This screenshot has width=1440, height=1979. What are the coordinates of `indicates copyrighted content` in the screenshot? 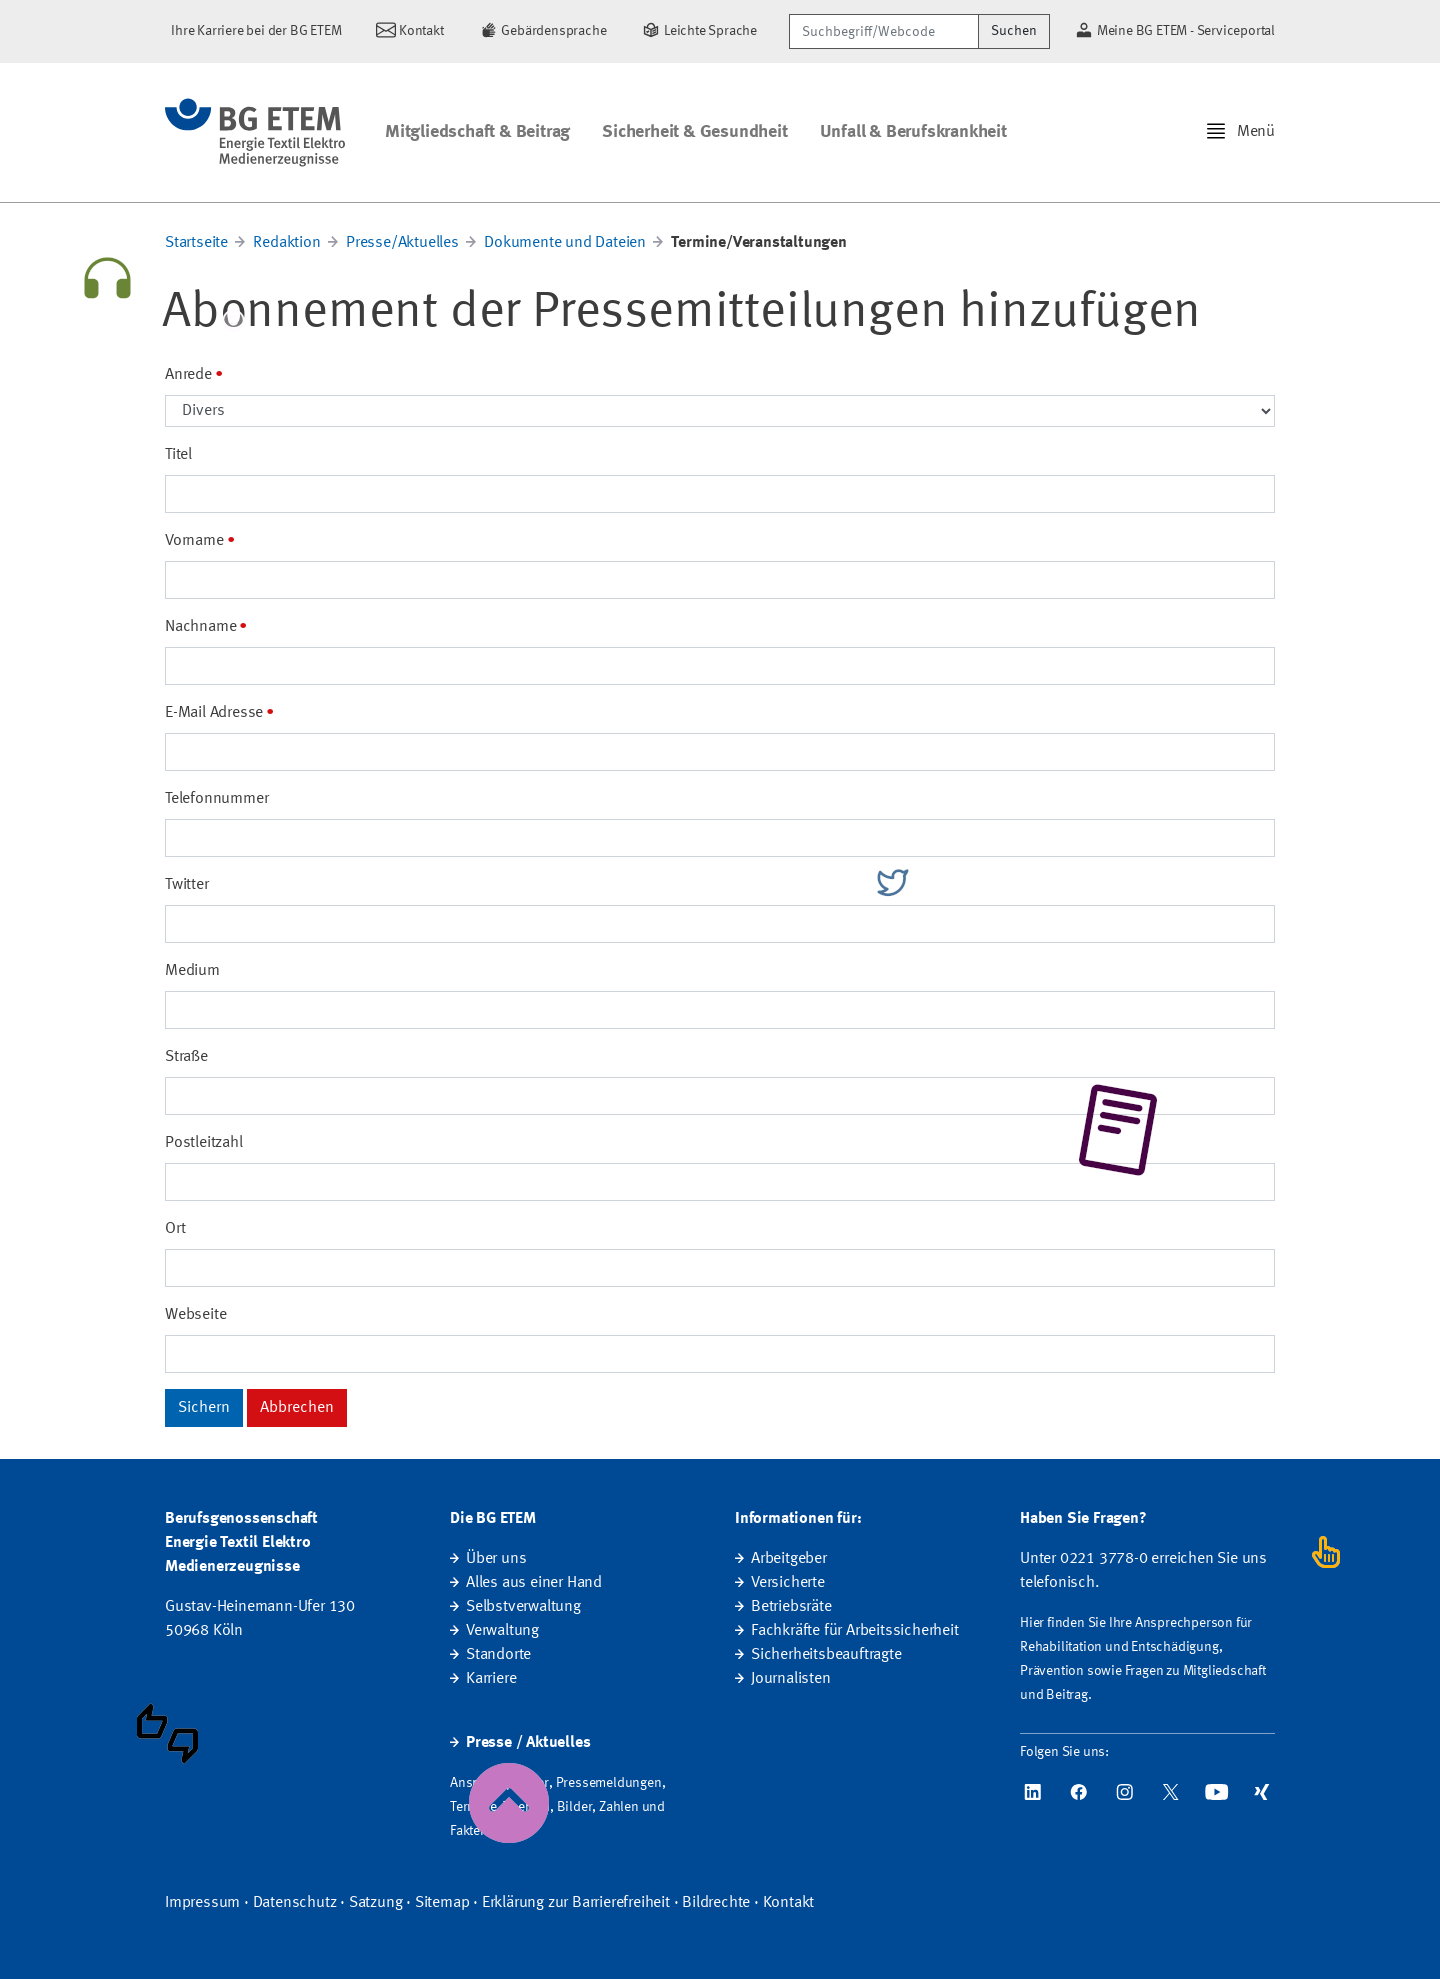 It's located at (233, 320).